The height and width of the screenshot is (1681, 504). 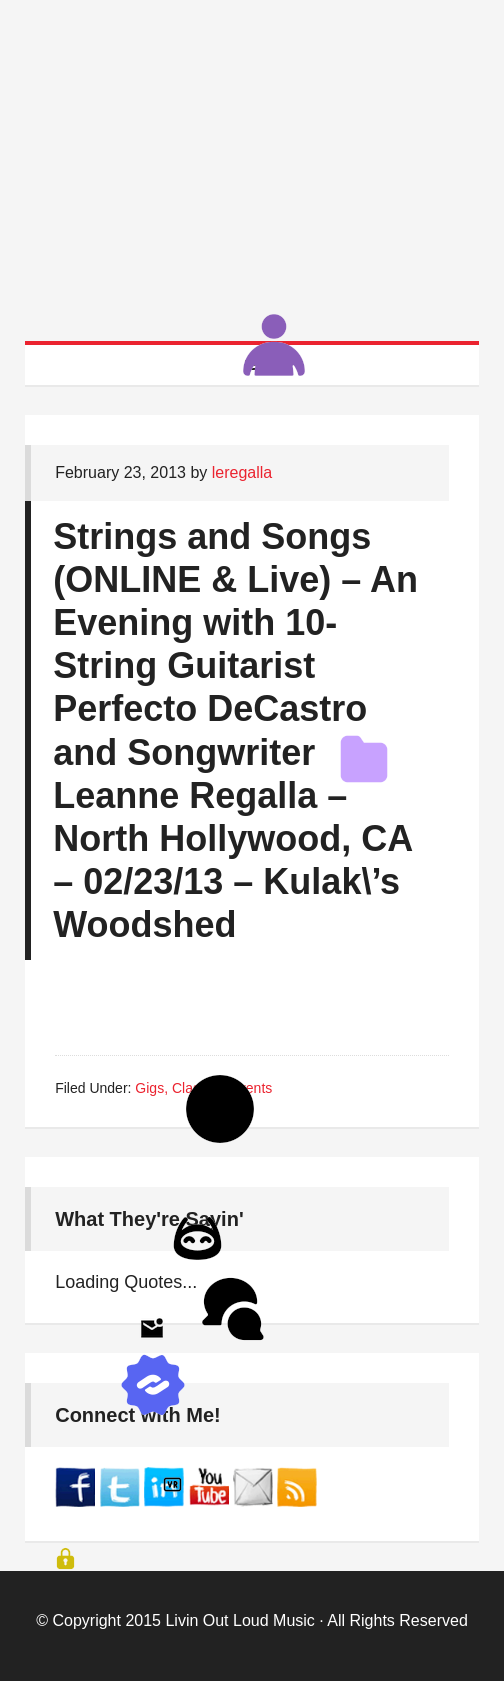 I want to click on view your profile, so click(x=274, y=345).